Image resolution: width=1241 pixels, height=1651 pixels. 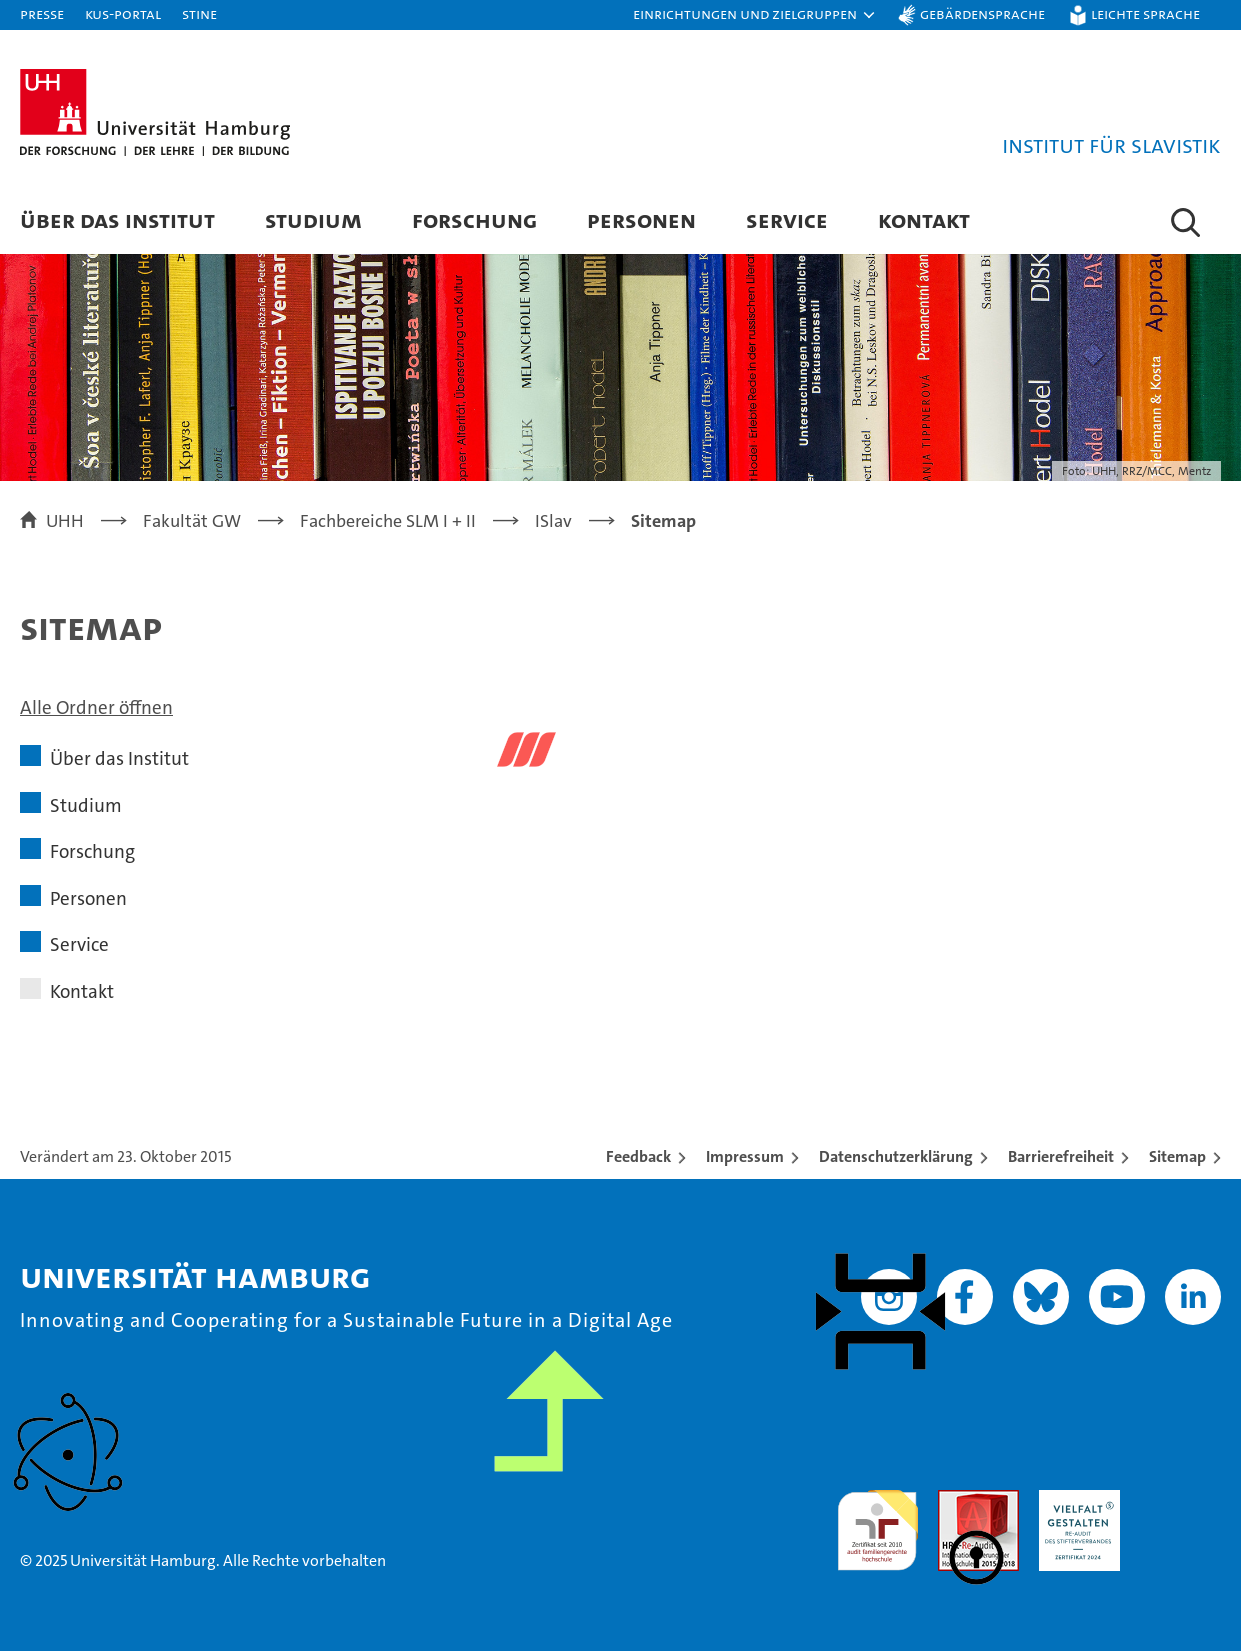 What do you see at coordinates (976, 1557) in the screenshot?
I see `lock or secure a room` at bounding box center [976, 1557].